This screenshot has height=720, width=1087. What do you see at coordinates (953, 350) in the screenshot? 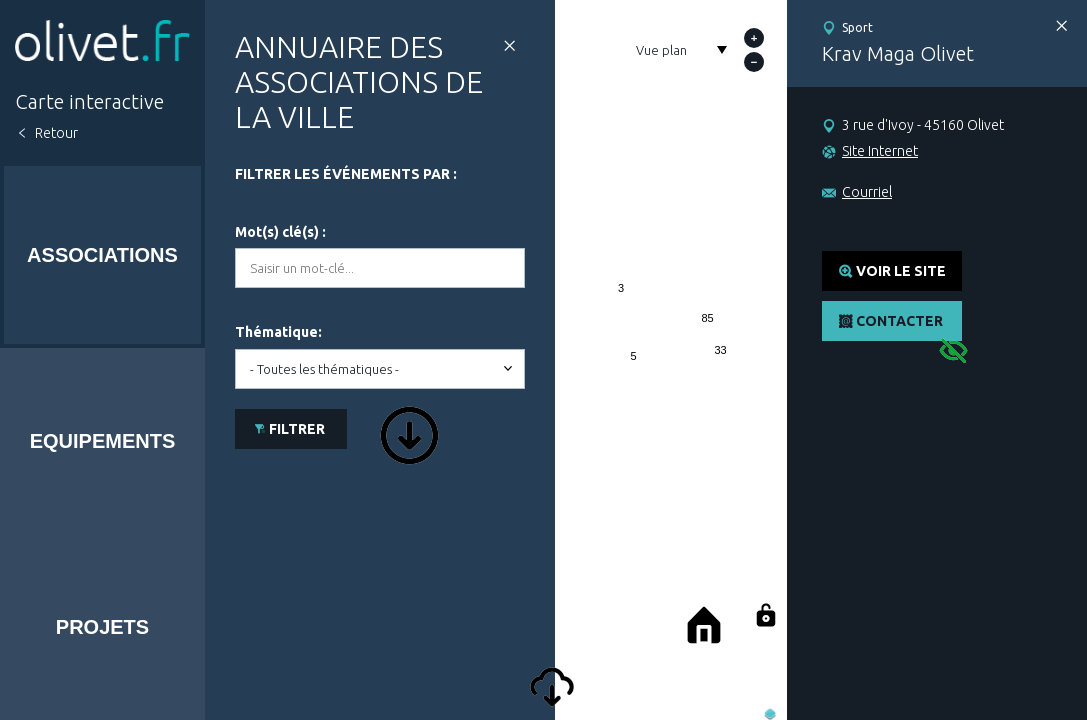
I see `hide password or sensitive content` at bounding box center [953, 350].